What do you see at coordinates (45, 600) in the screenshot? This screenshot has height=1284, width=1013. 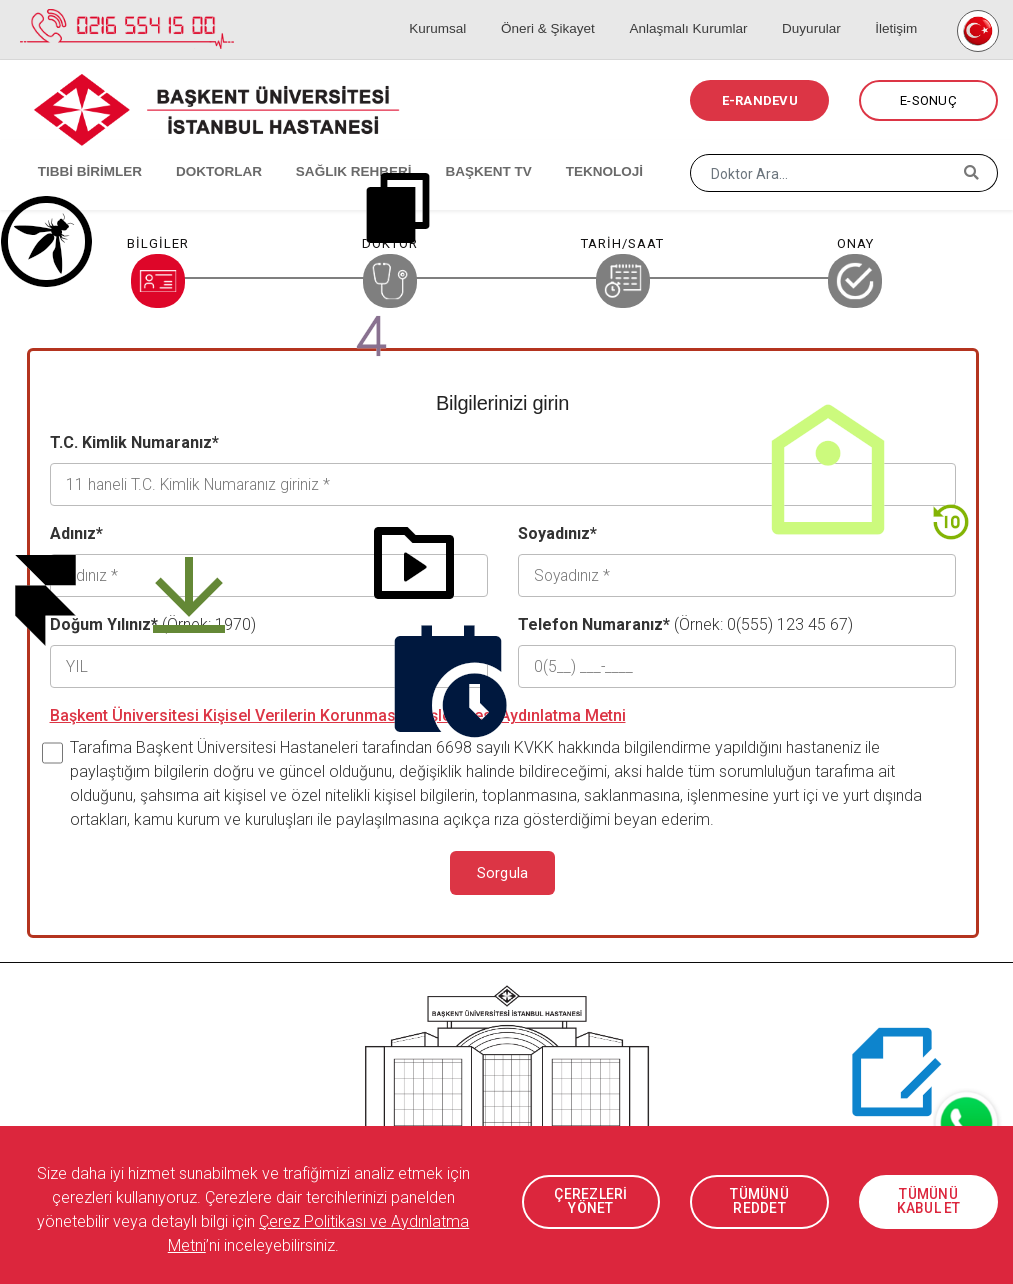 I see `open framer design tool` at bounding box center [45, 600].